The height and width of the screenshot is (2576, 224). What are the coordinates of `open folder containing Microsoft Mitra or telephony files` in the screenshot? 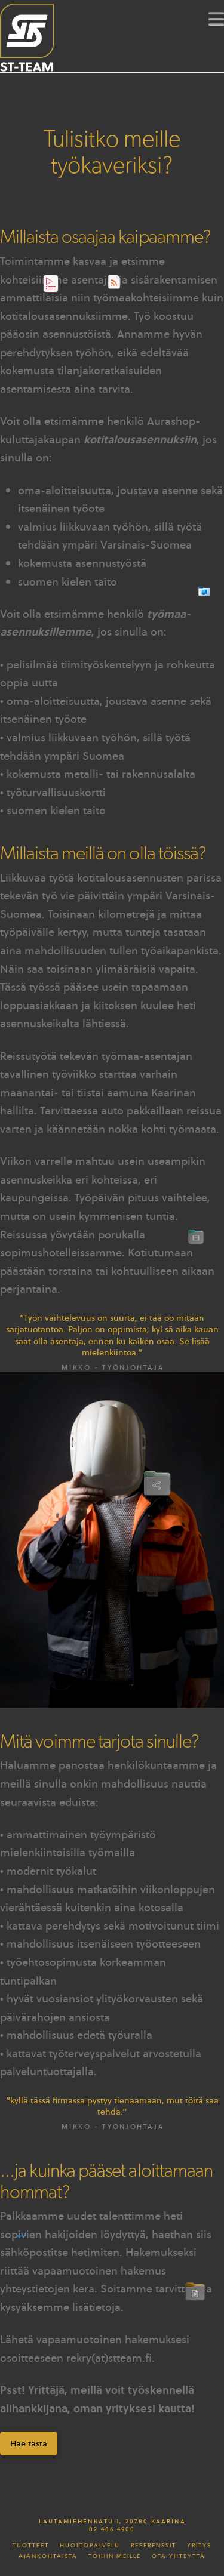 It's located at (204, 591).